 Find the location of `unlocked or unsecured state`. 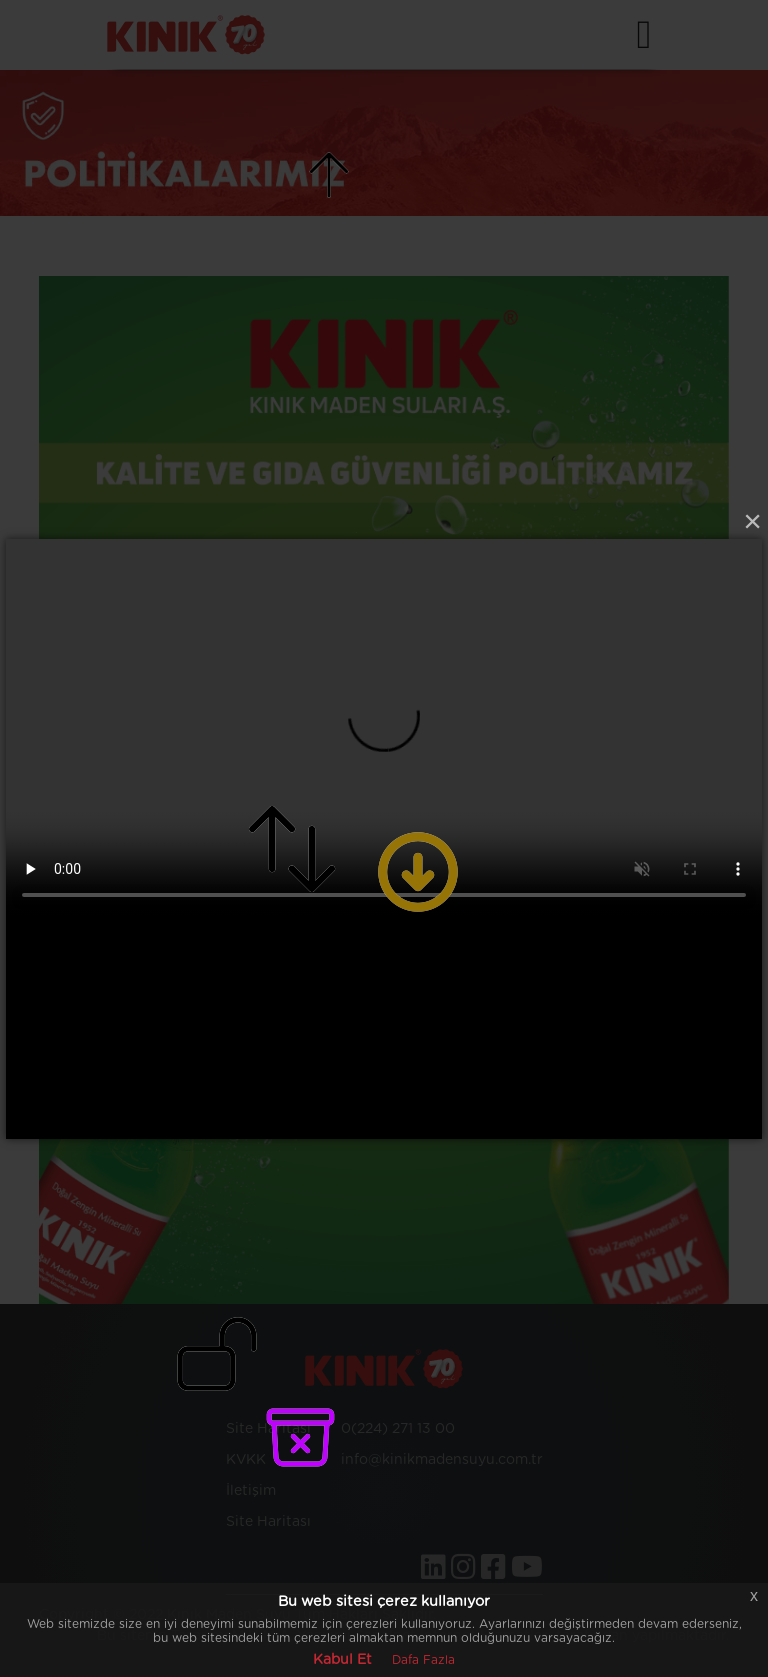

unlocked or unsecured state is located at coordinates (217, 1354).